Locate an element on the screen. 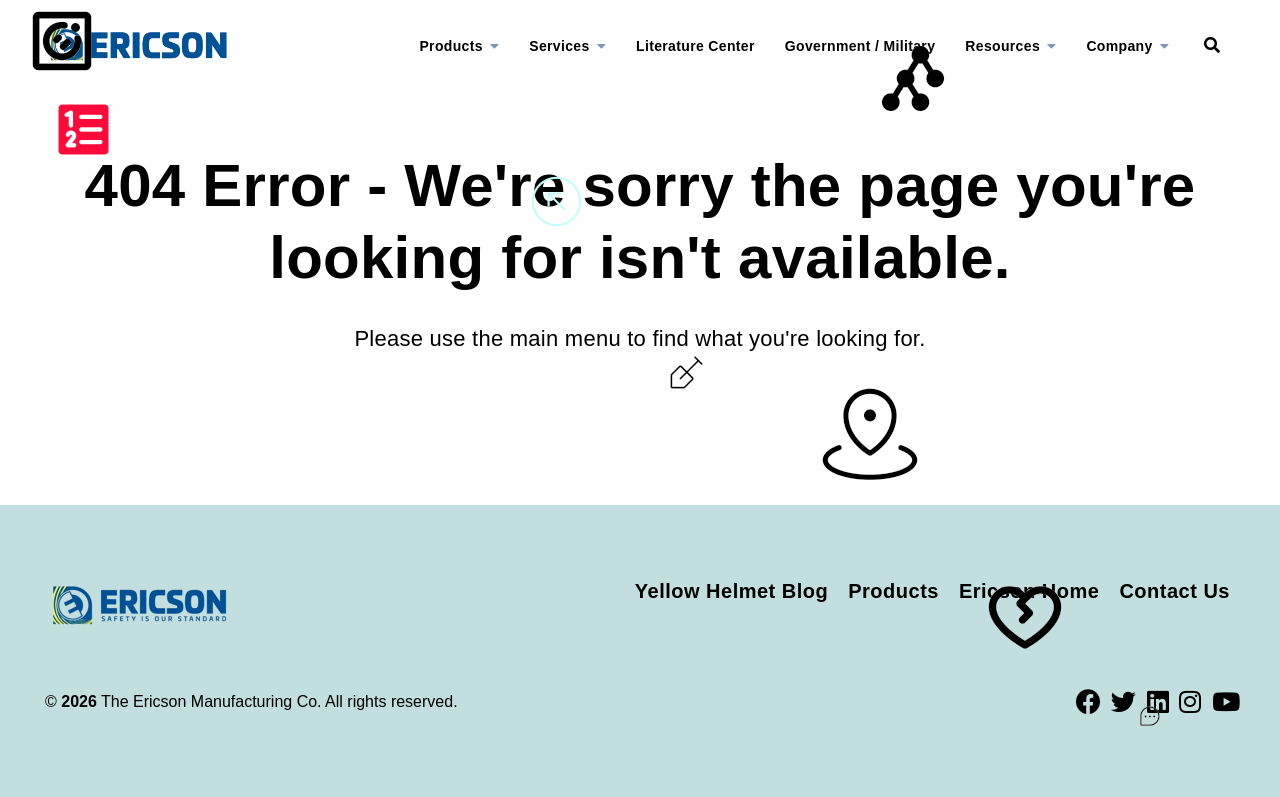 Image resolution: width=1280 pixels, height=797 pixels. navigate back to previous screen is located at coordinates (556, 201).